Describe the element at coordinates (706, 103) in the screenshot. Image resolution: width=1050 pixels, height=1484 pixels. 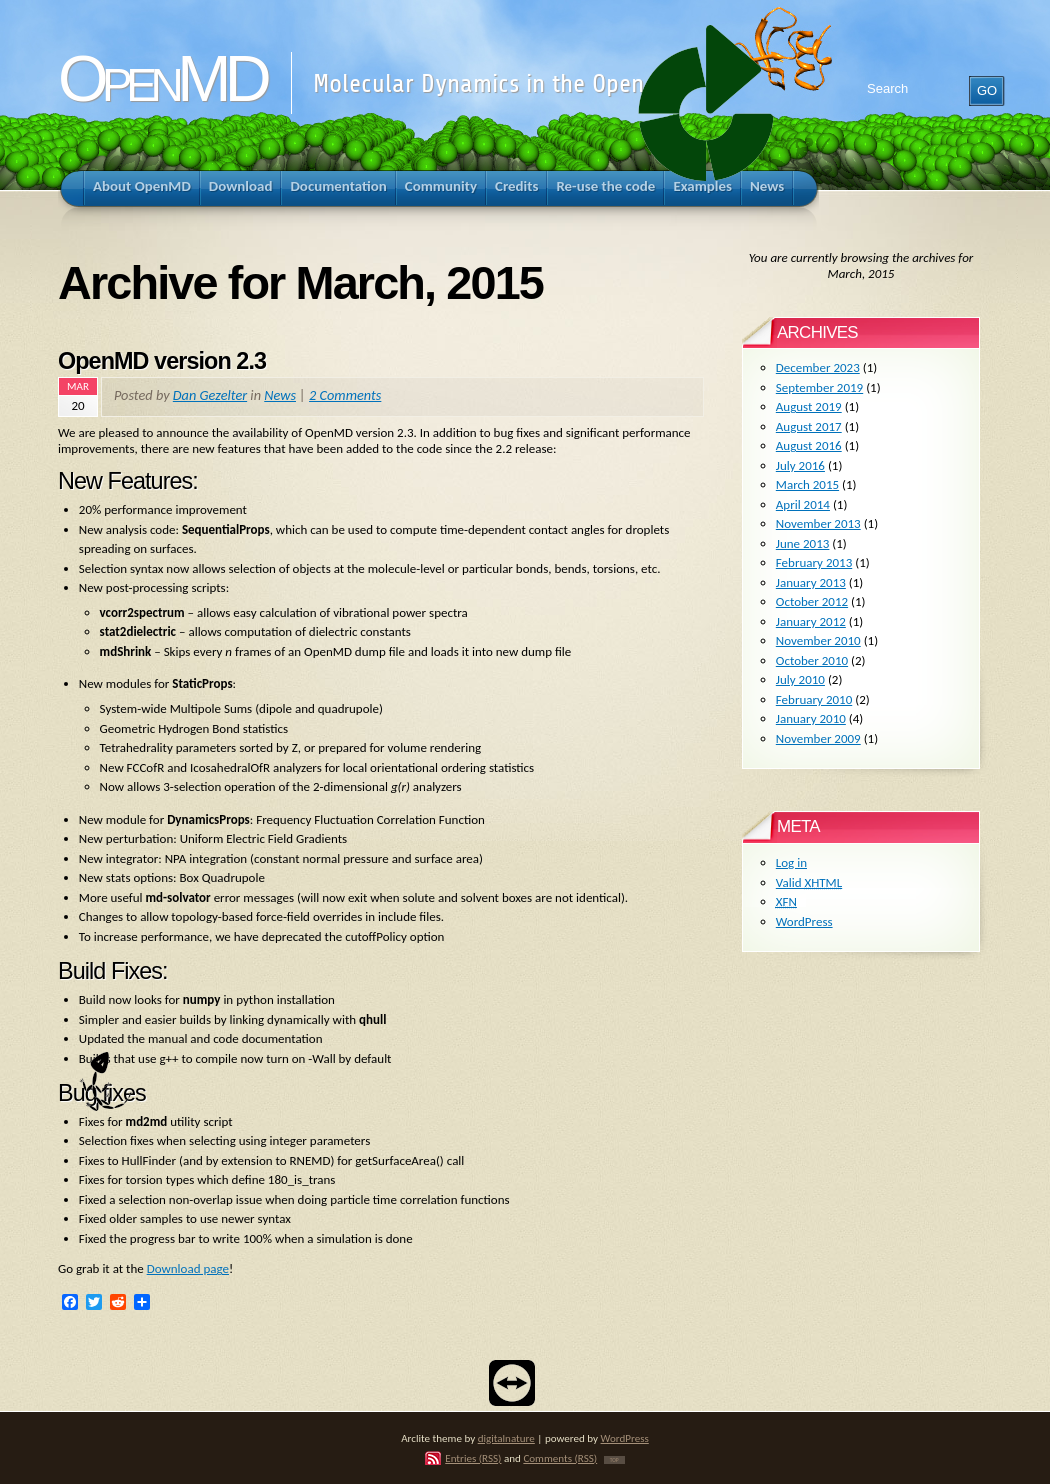
I see `Atlassian Bamboo continuous integration service` at that location.